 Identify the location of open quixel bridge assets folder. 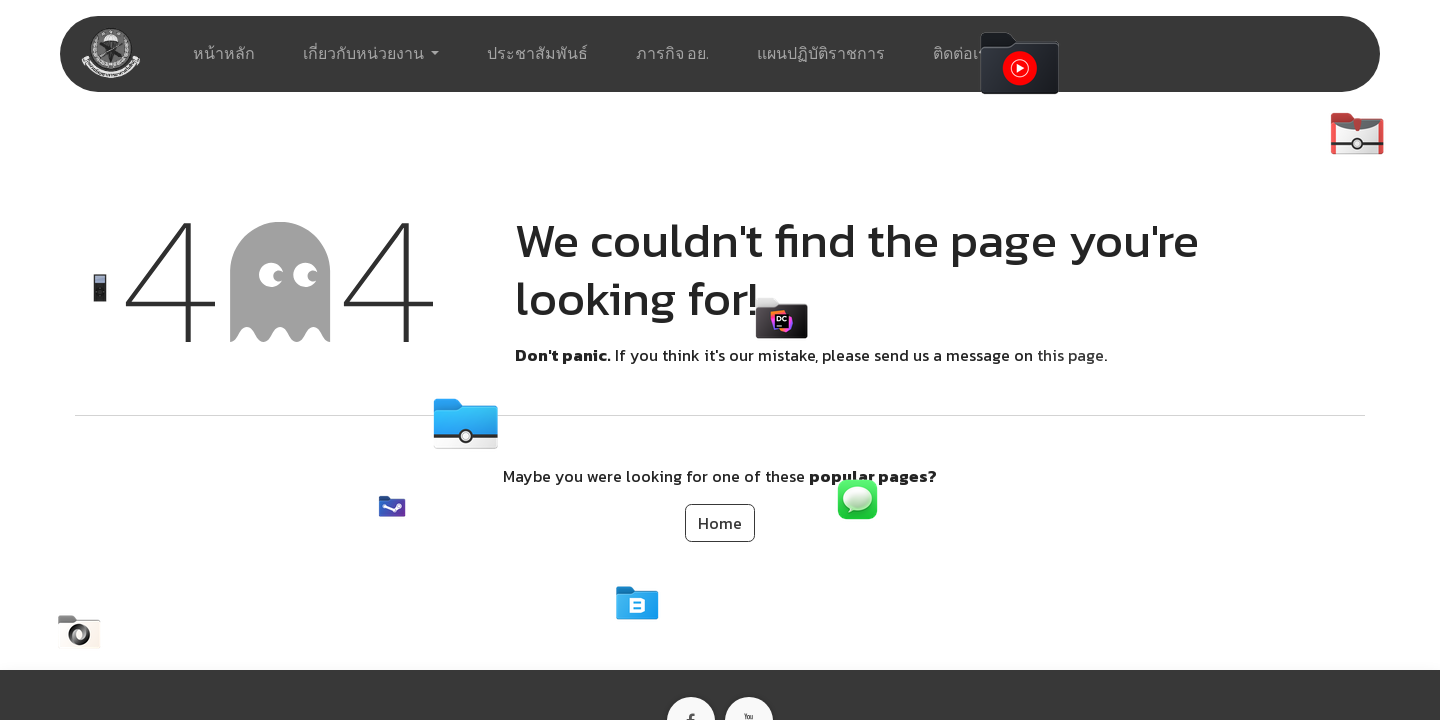
(637, 604).